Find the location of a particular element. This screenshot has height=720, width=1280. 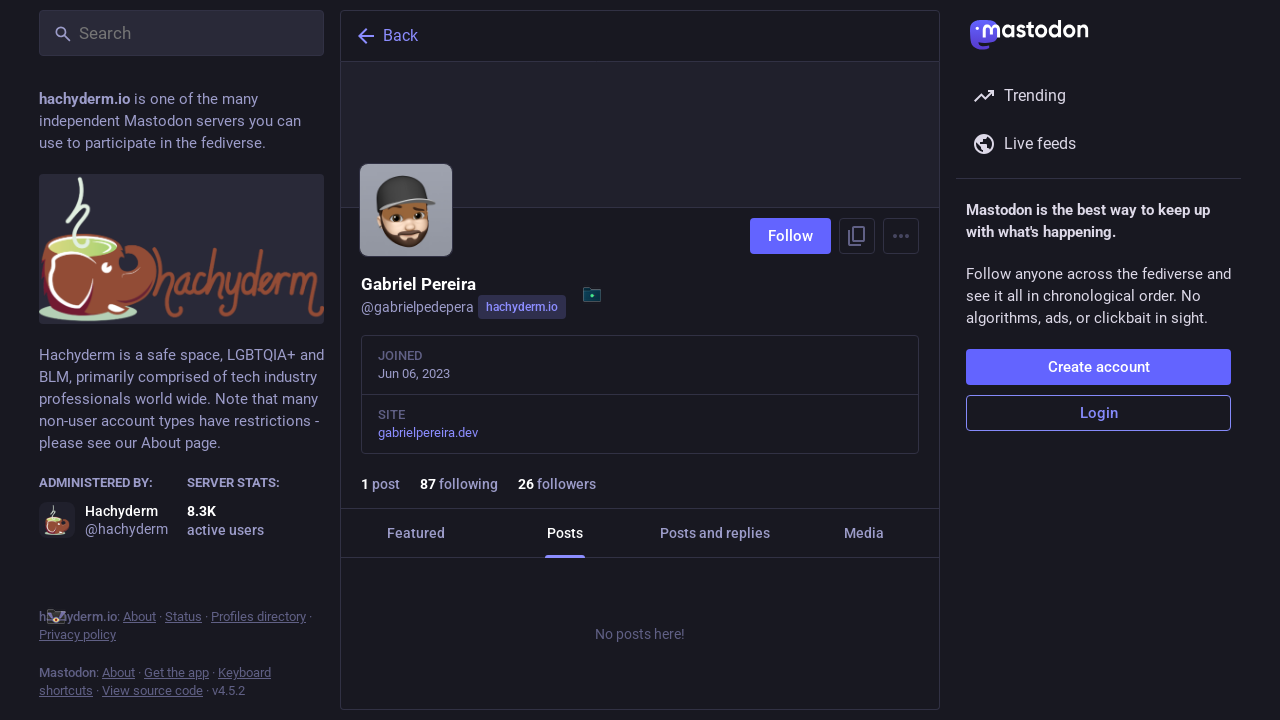

open folder containing Pokémon-style game files is located at coordinates (56, 617).